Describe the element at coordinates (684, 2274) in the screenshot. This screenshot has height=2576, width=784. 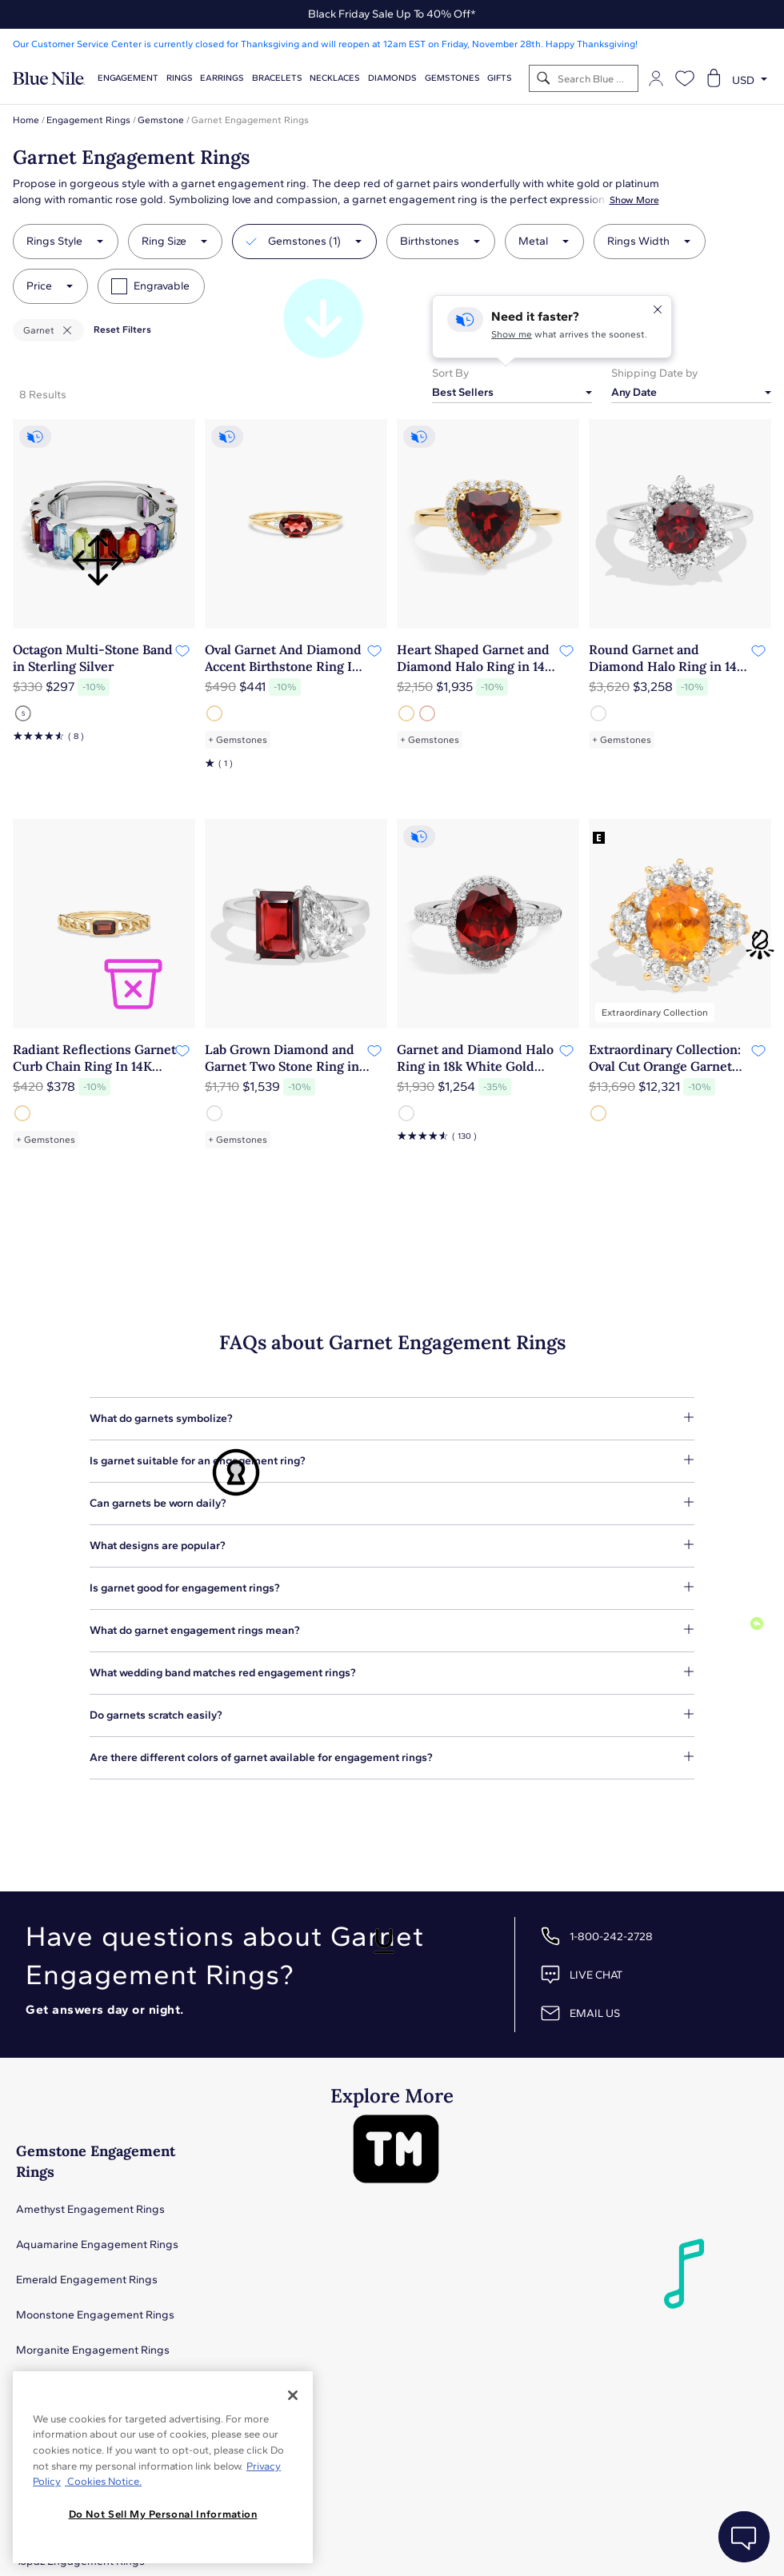
I see `play or access music` at that location.